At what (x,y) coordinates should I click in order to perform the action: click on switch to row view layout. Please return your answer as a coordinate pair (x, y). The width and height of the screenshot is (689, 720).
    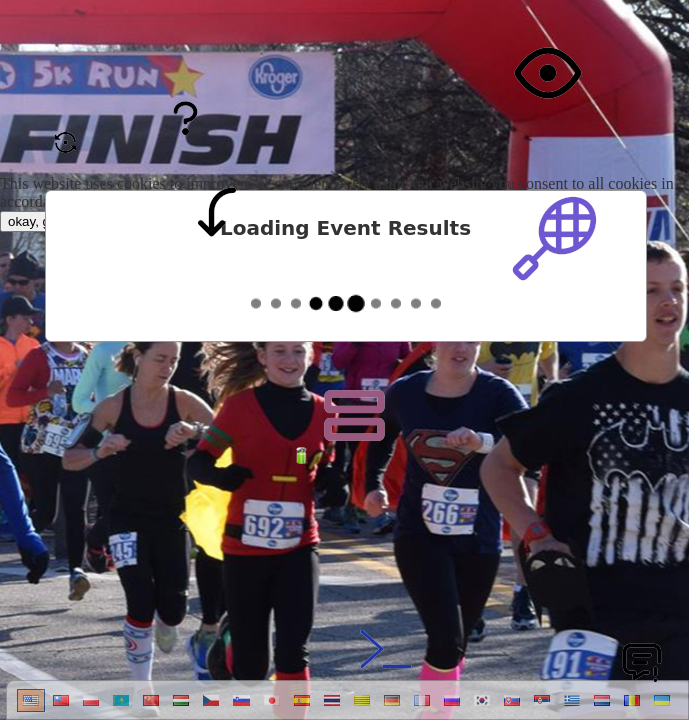
    Looking at the image, I should click on (354, 415).